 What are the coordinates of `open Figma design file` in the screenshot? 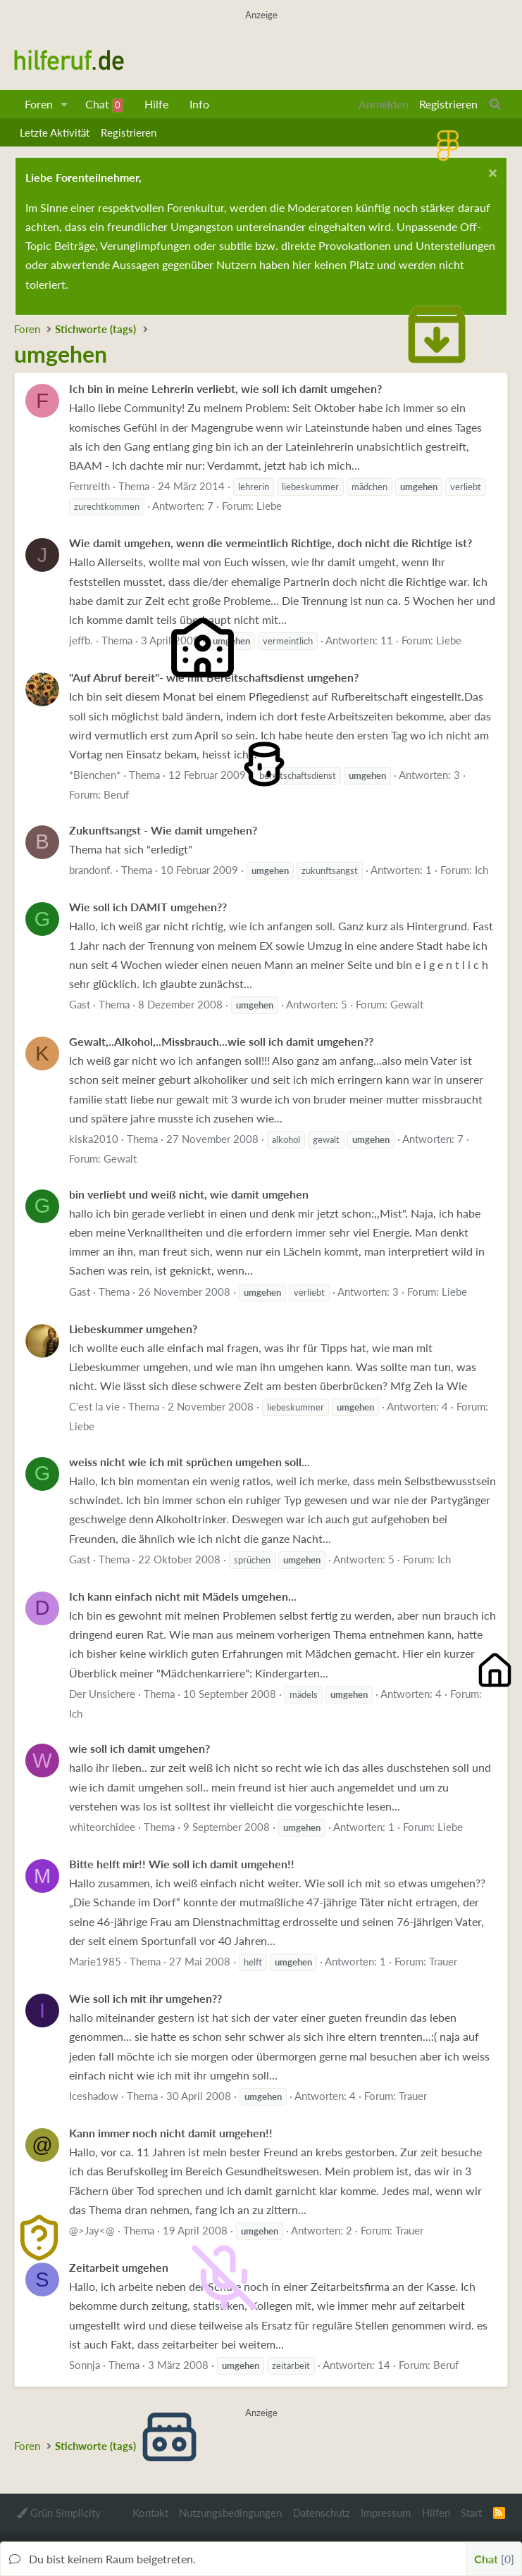 It's located at (447, 145).